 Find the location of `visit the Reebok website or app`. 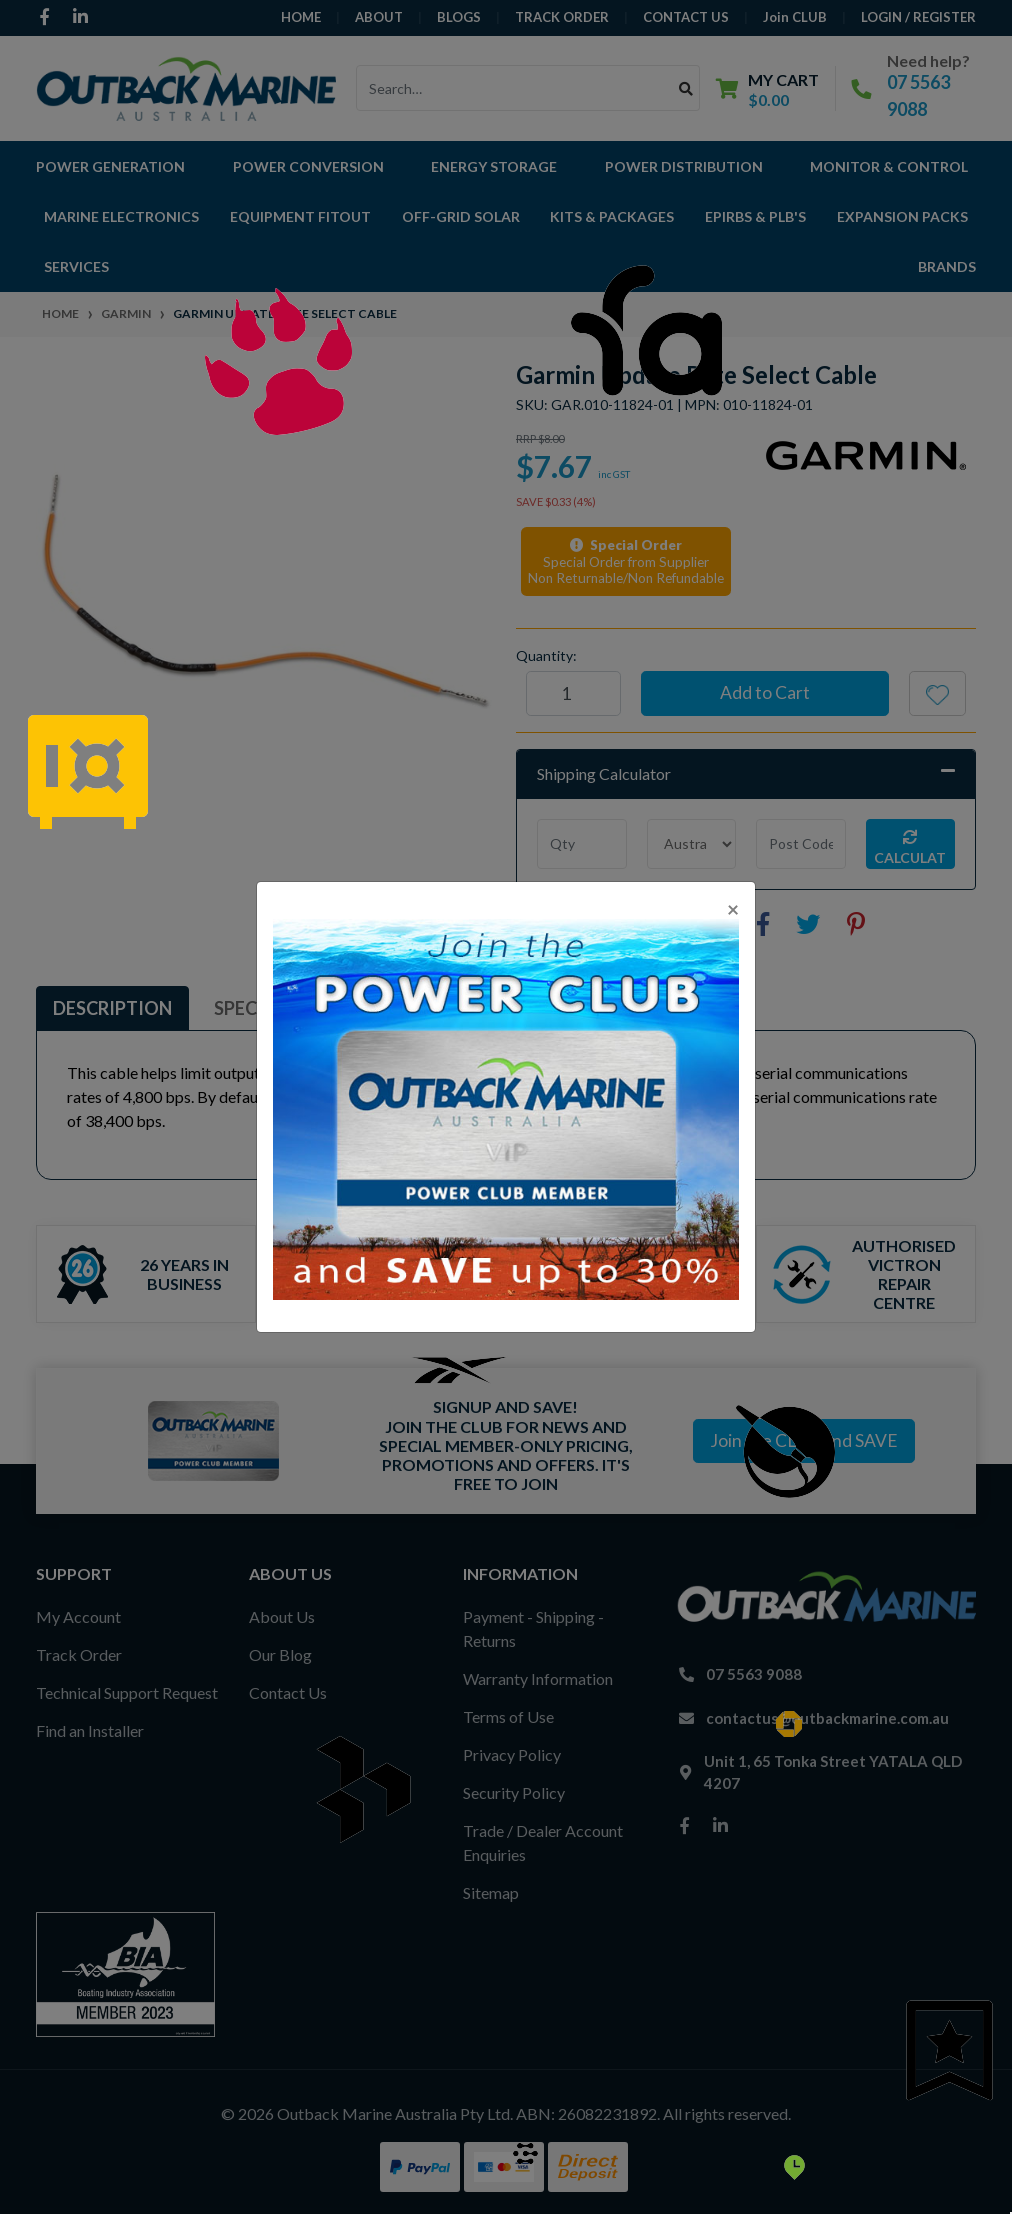

visit the Reebok website or app is located at coordinates (459, 1370).